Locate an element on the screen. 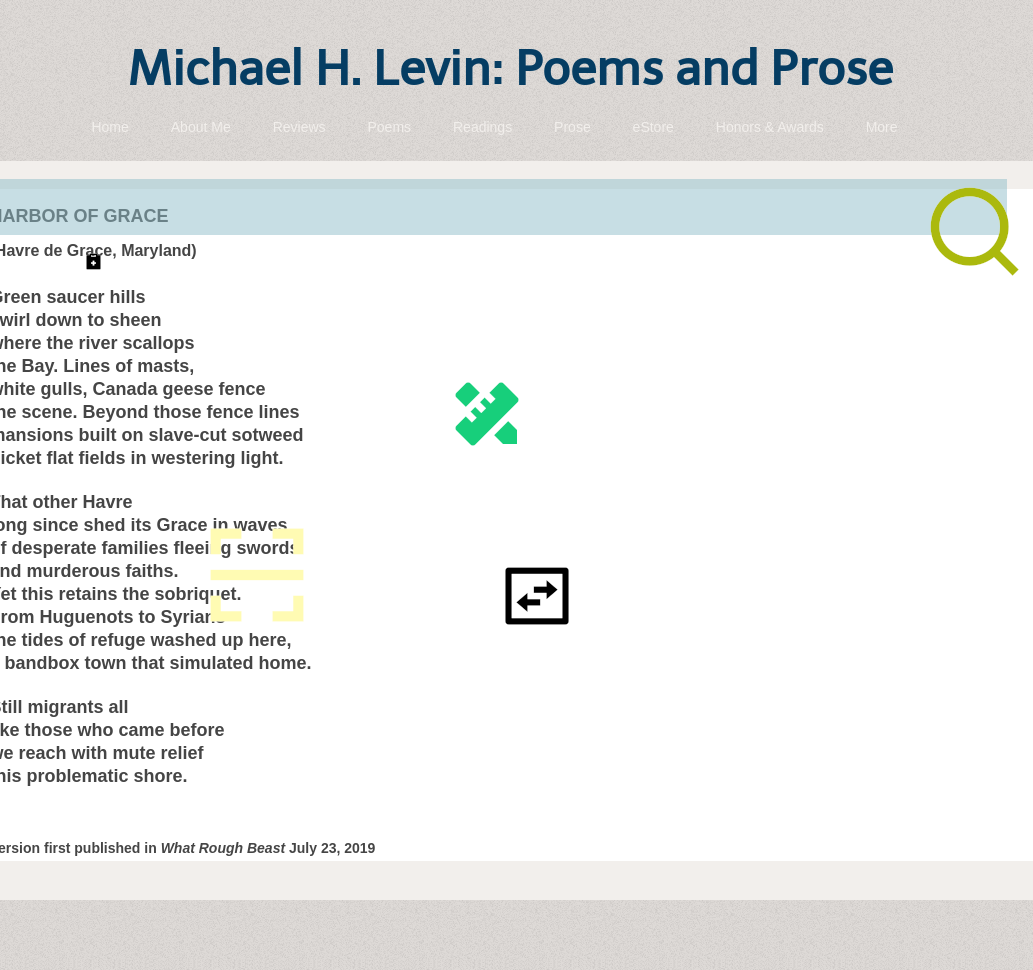 Image resolution: width=1033 pixels, height=970 pixels. search for content or items is located at coordinates (974, 231).